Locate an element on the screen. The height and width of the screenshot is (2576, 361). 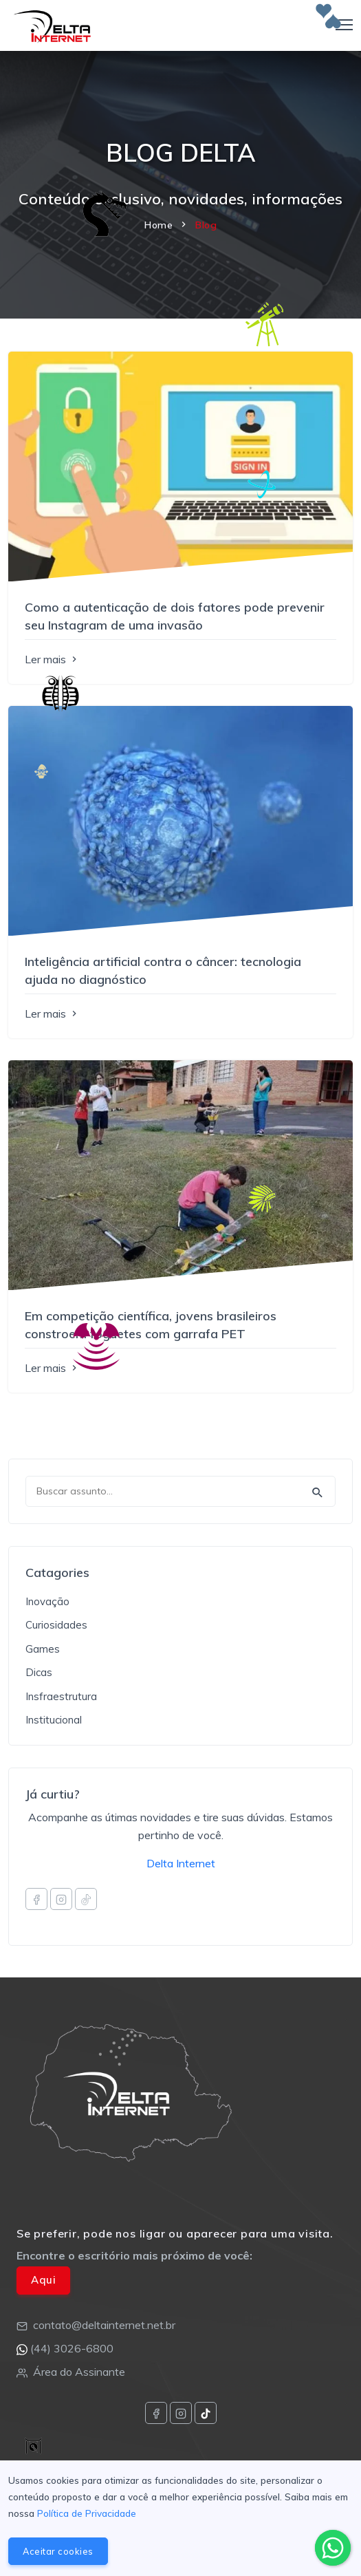
toggle between like and dislike is located at coordinates (328, 16).